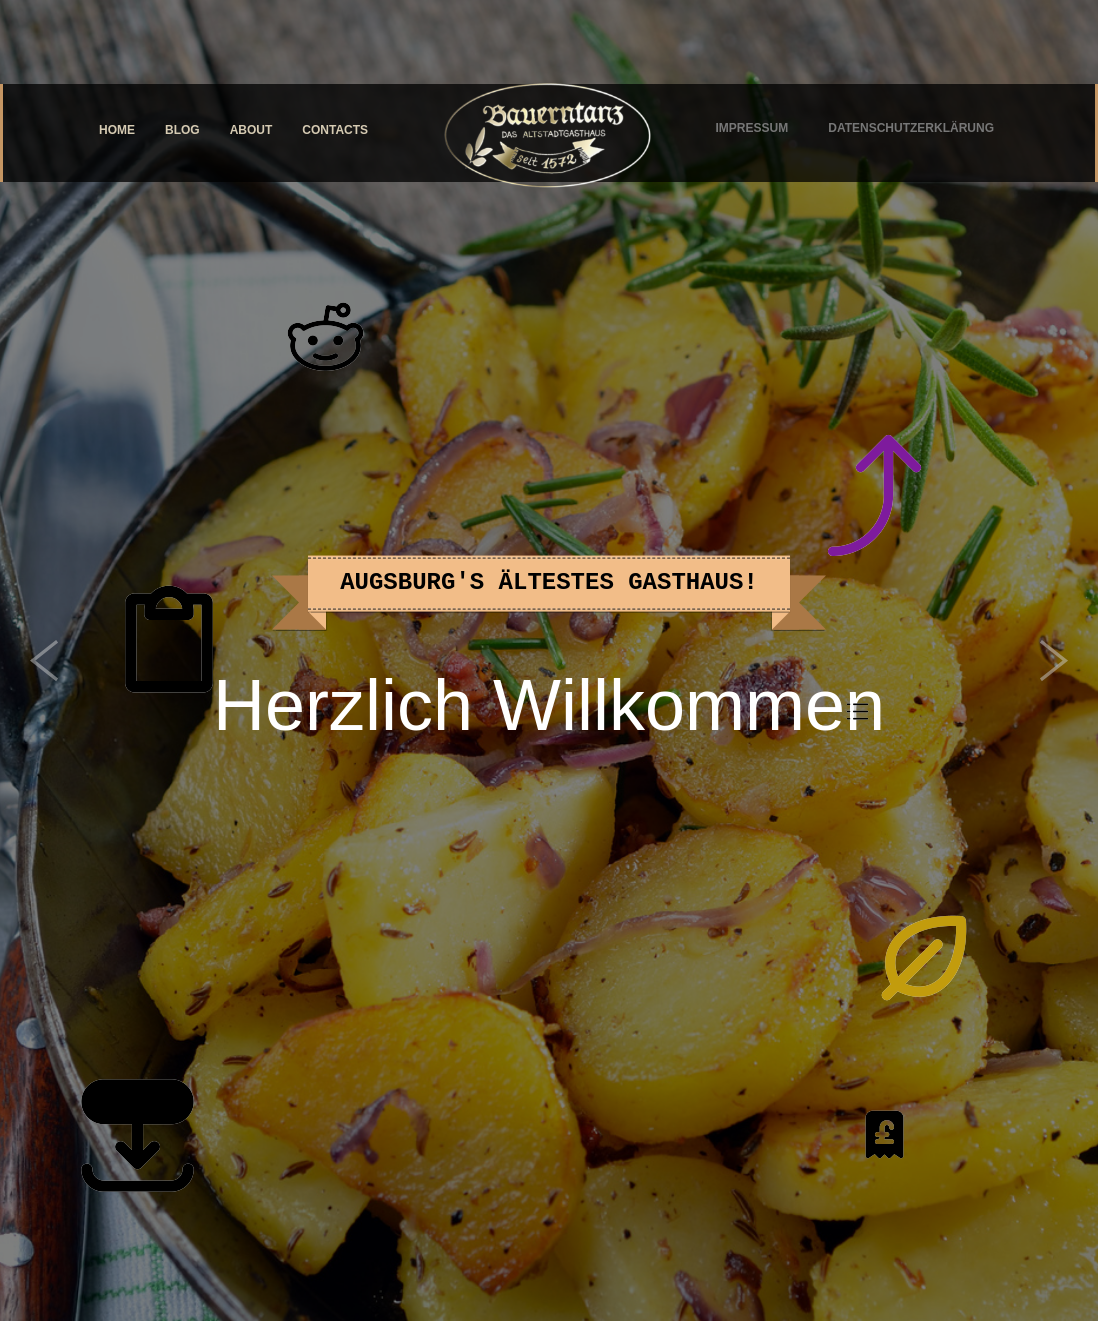  I want to click on open the Reddit app, so click(325, 340).